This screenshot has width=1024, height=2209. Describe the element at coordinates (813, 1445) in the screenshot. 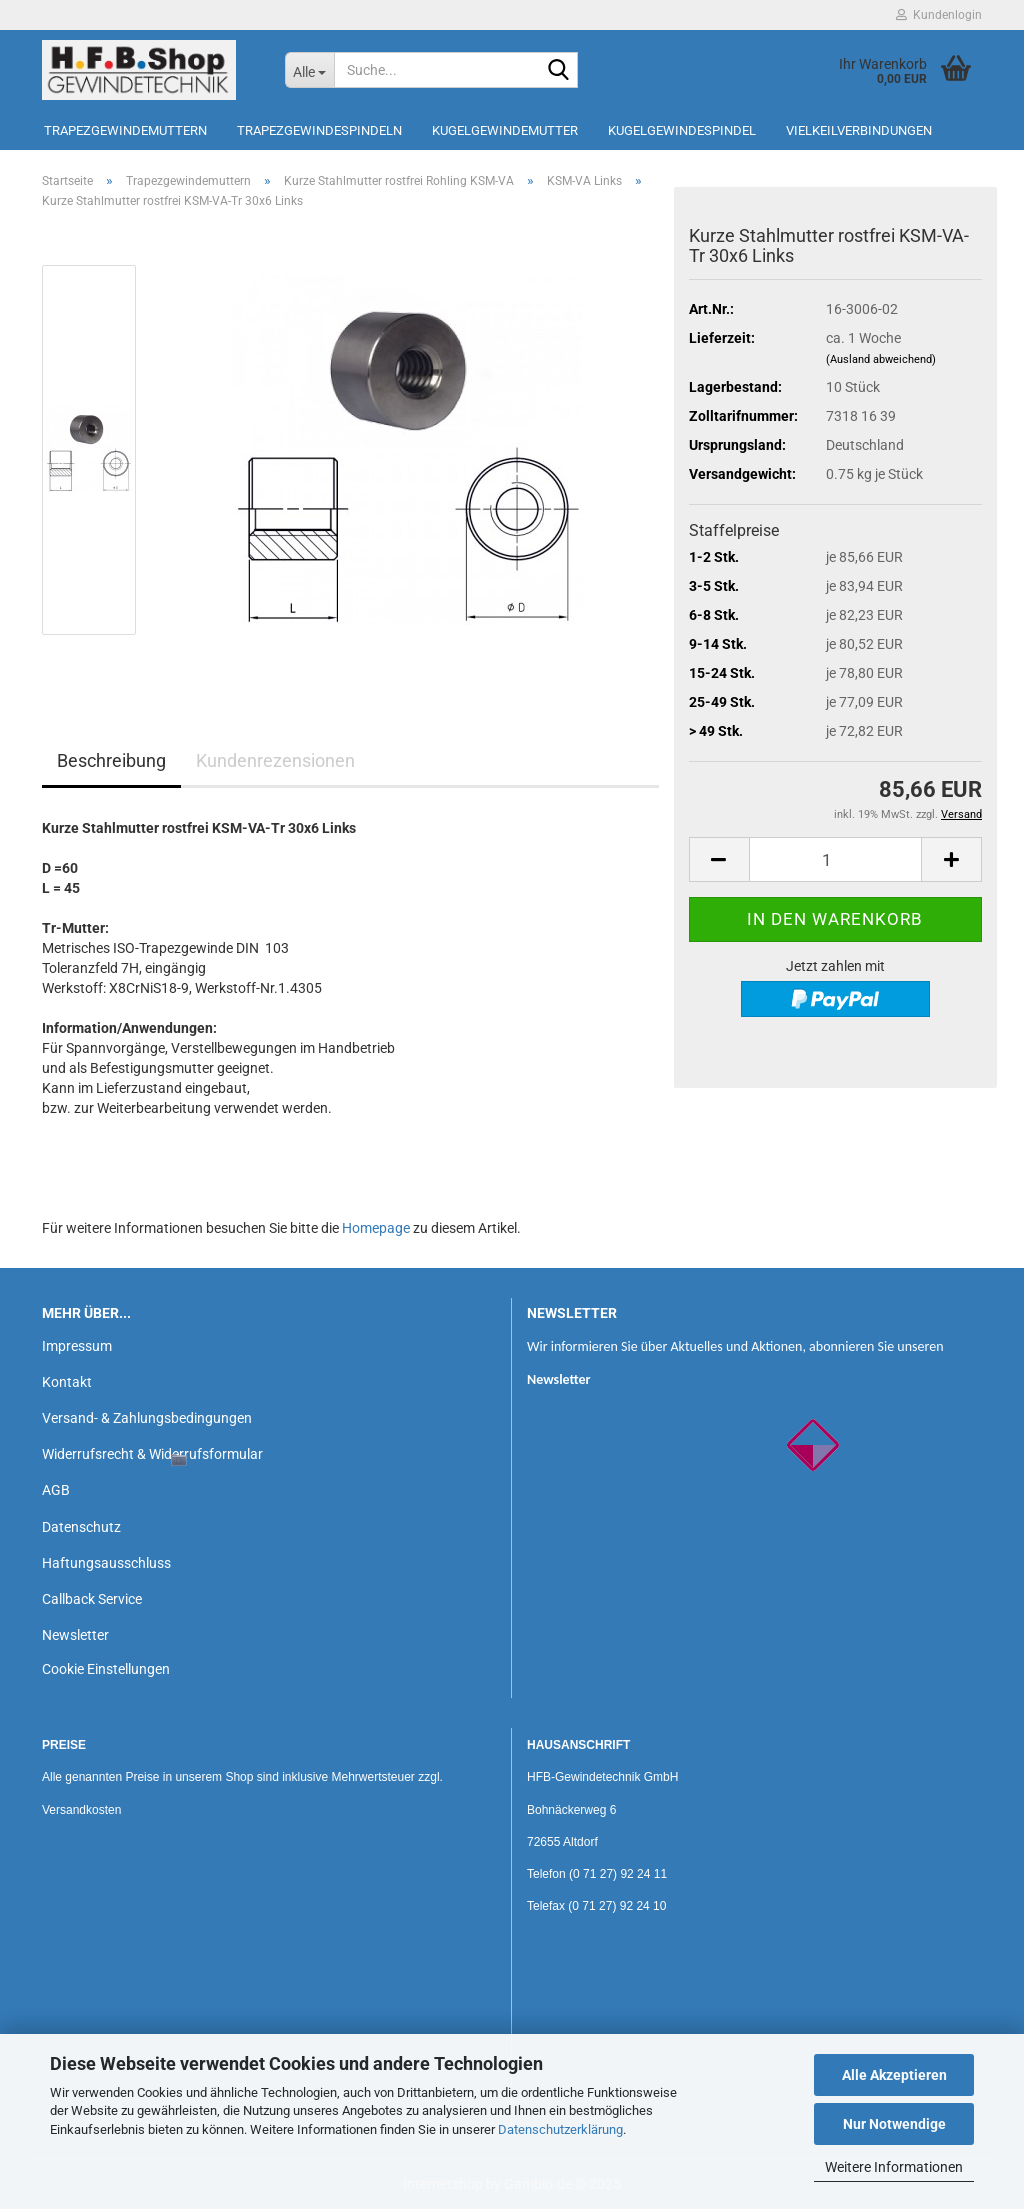

I see `open fragments torrent client` at that location.